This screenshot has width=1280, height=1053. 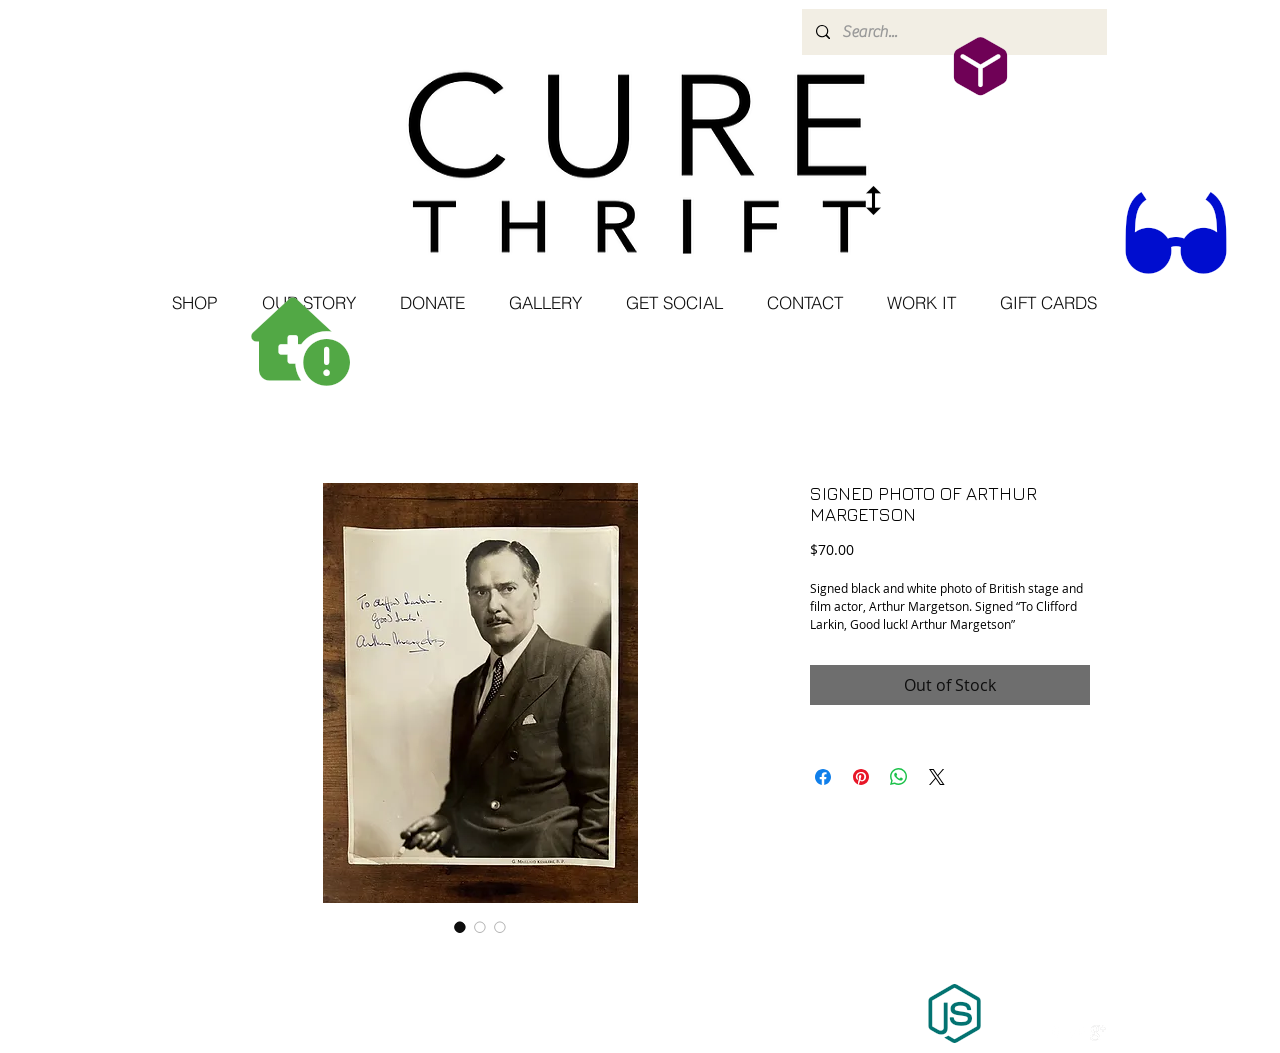 I want to click on enable reading mode or accessibility features, so click(x=1176, y=237).